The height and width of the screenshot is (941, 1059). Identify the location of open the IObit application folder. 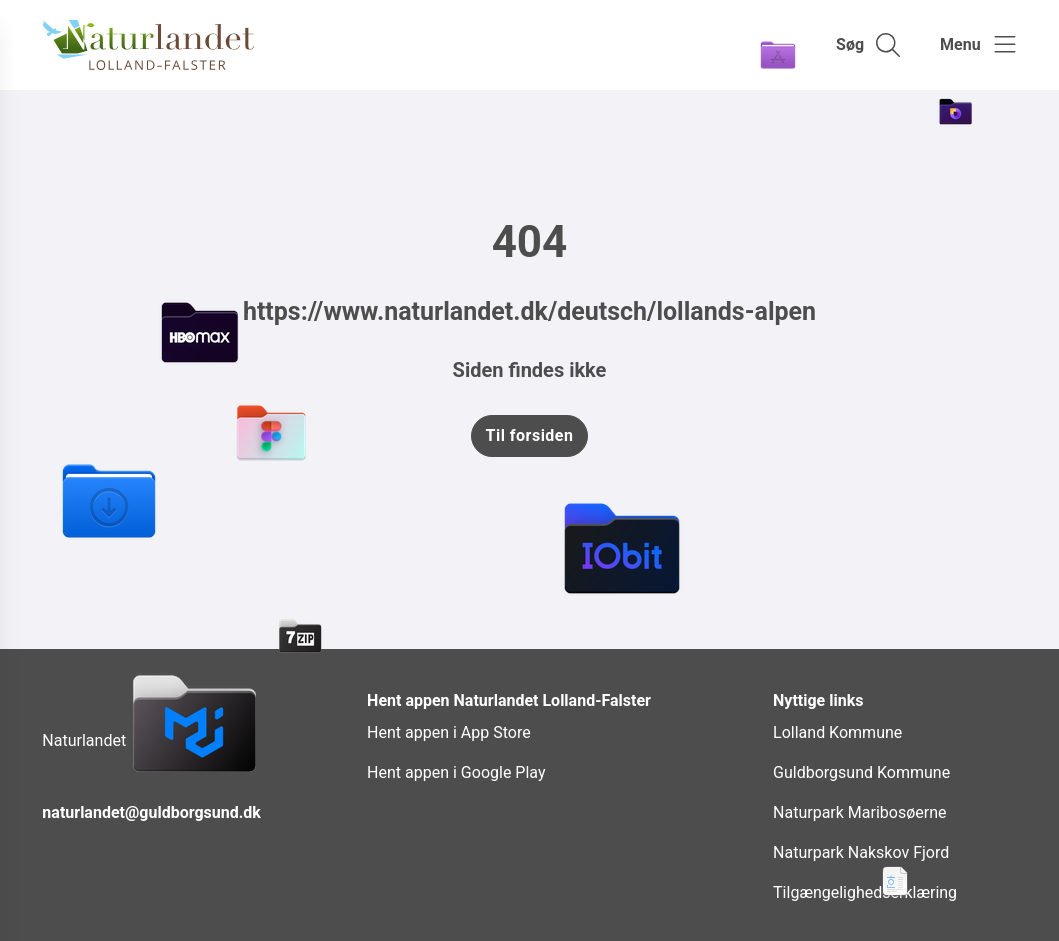
(621, 551).